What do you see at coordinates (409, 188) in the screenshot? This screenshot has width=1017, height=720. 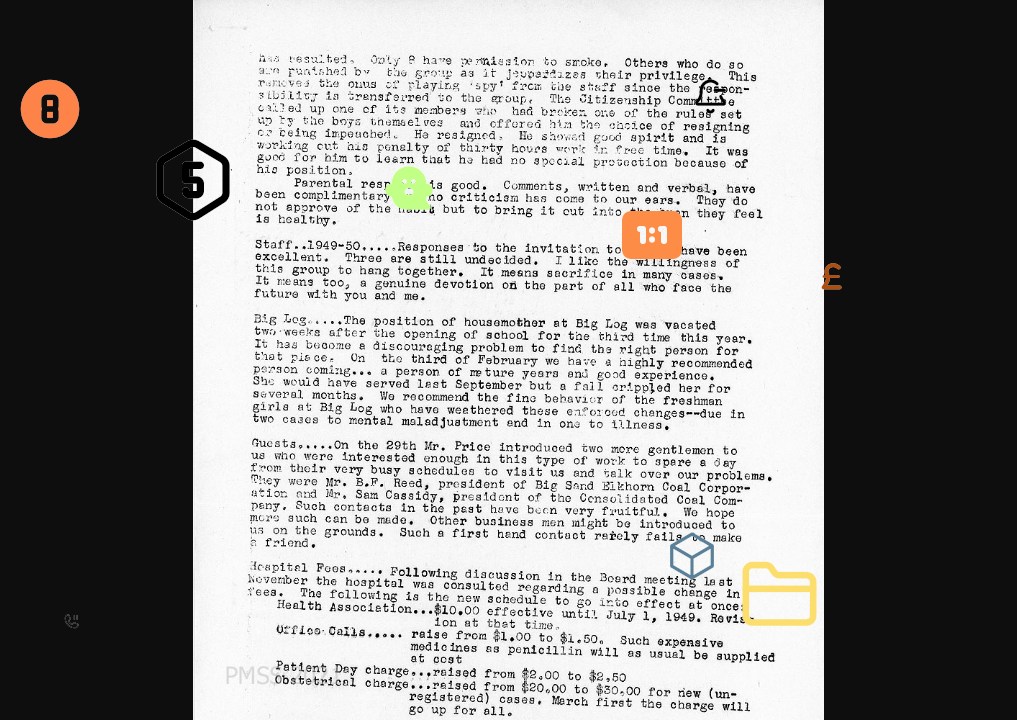 I see `toggle ghost mode or invisible status` at bounding box center [409, 188].